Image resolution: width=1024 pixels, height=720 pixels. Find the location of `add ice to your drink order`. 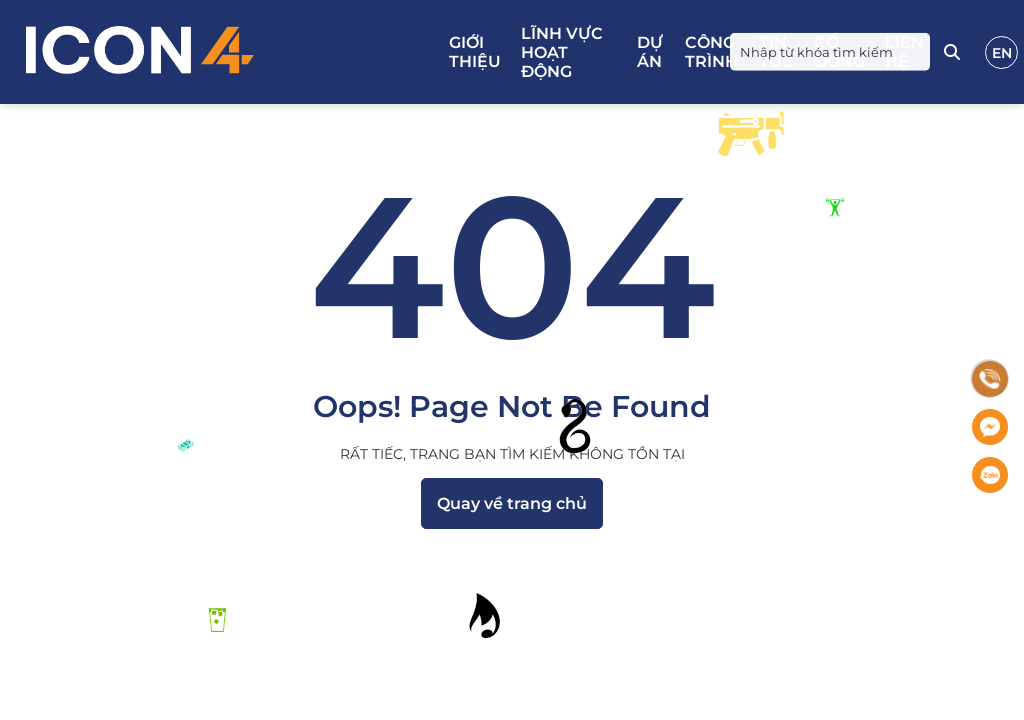

add ice to your drink order is located at coordinates (217, 619).